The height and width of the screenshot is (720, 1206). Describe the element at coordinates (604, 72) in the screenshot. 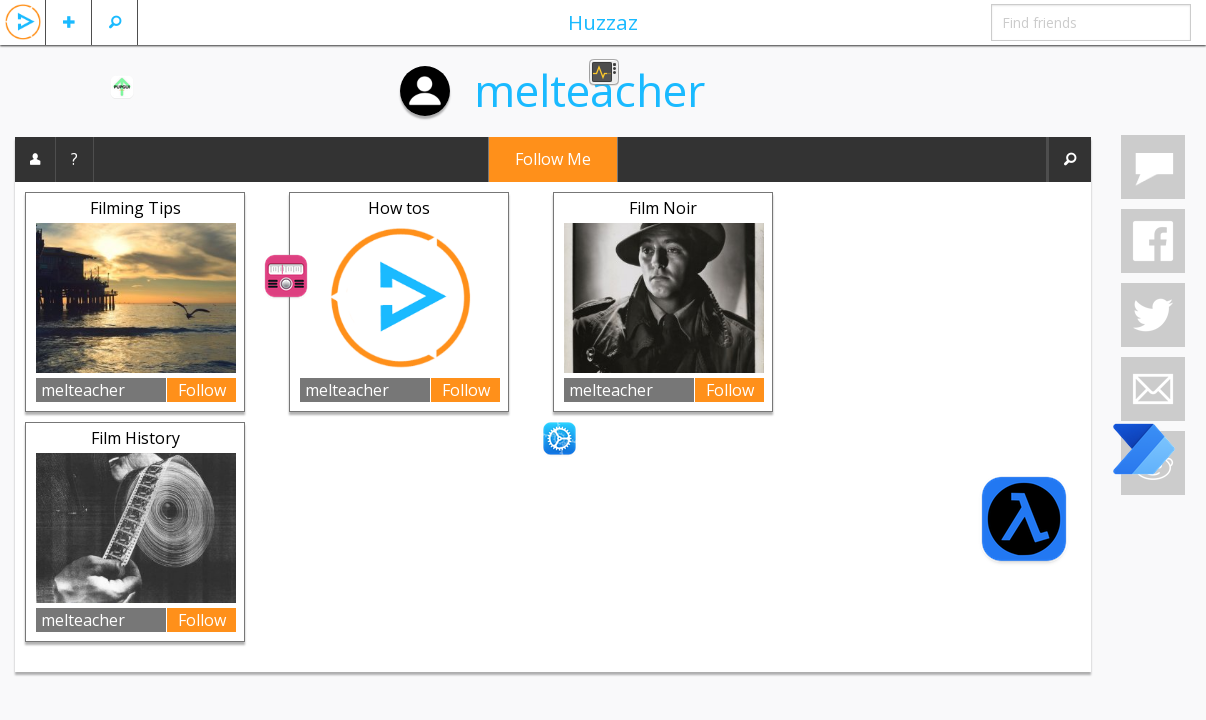

I see `launch htop system monitor` at that location.